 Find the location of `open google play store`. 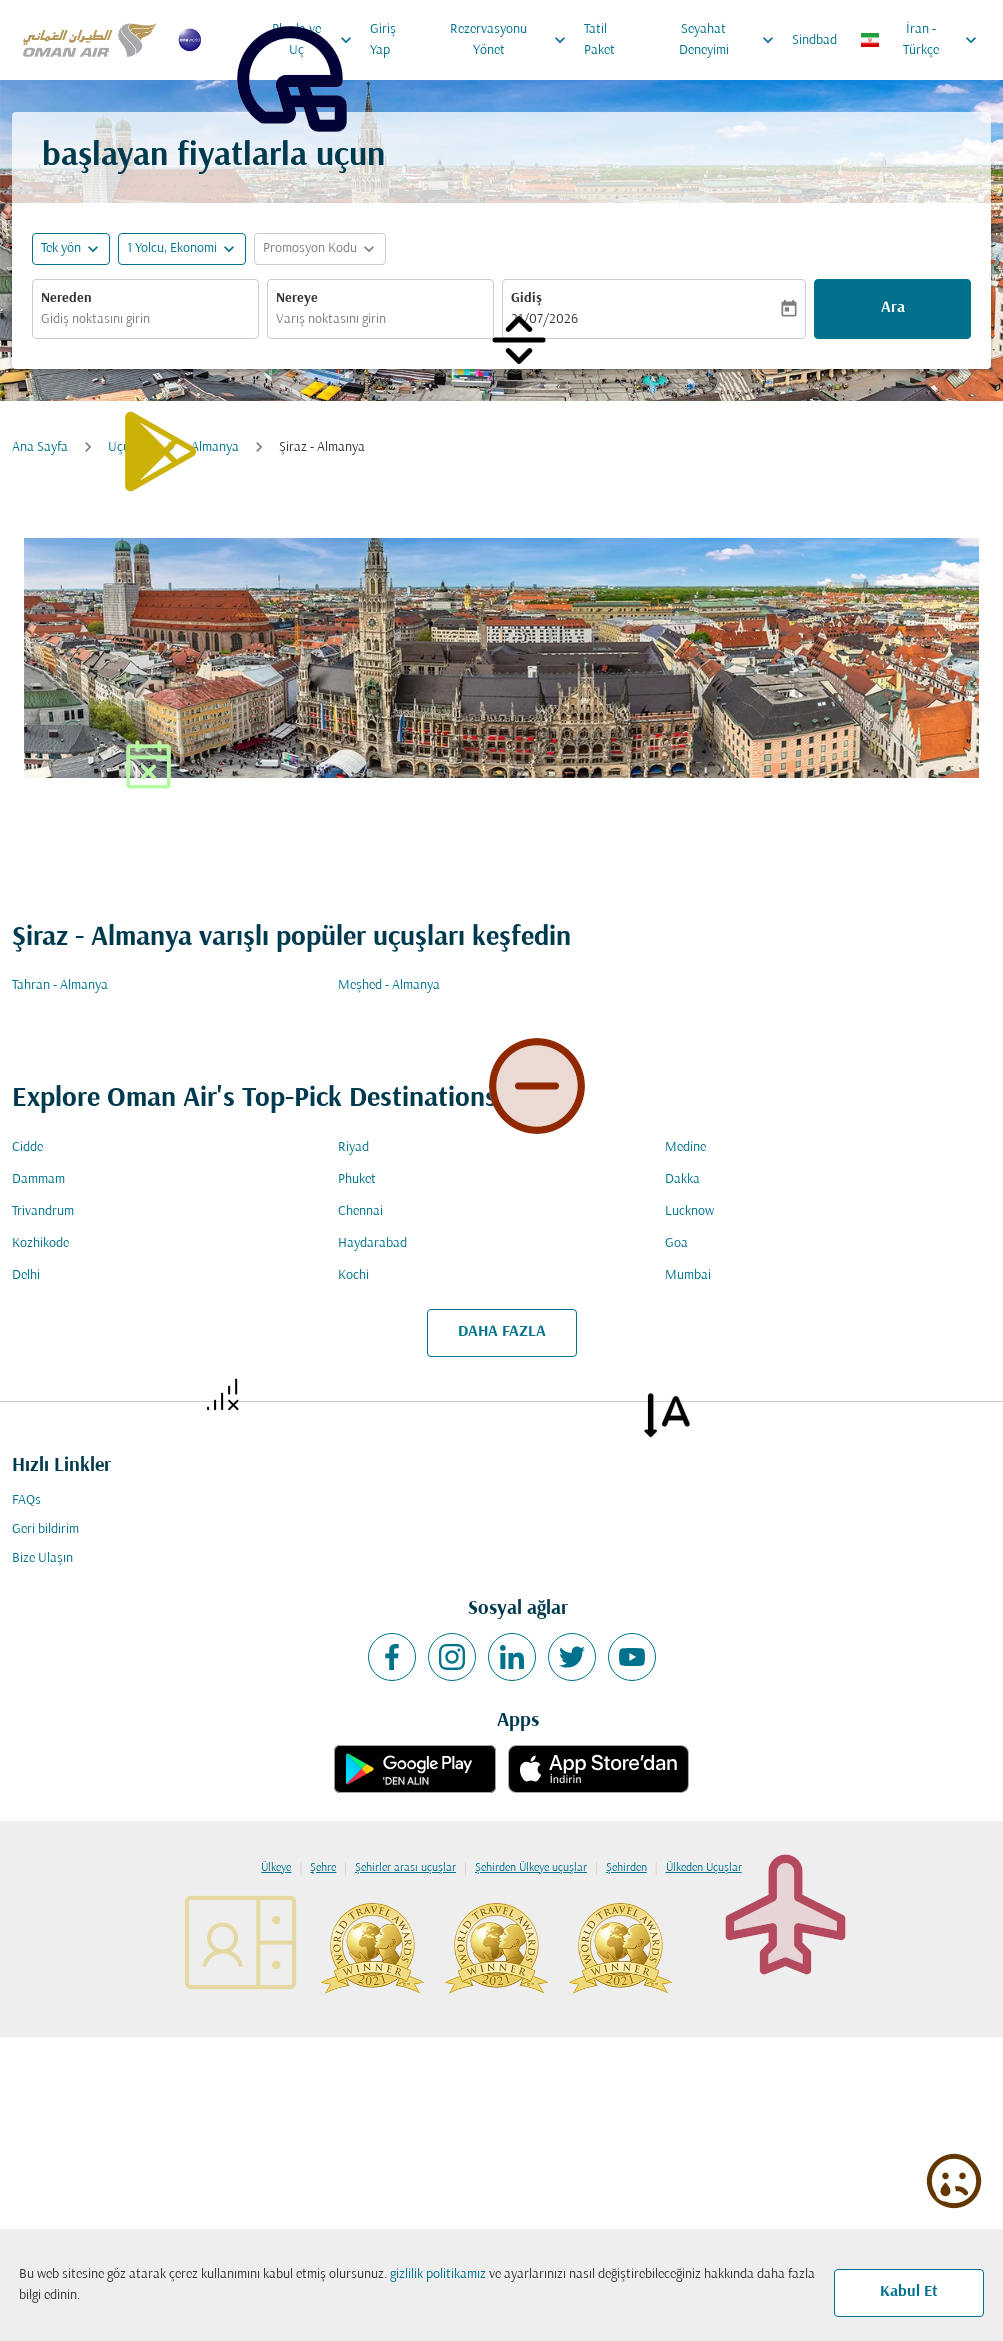

open google play store is located at coordinates (153, 451).